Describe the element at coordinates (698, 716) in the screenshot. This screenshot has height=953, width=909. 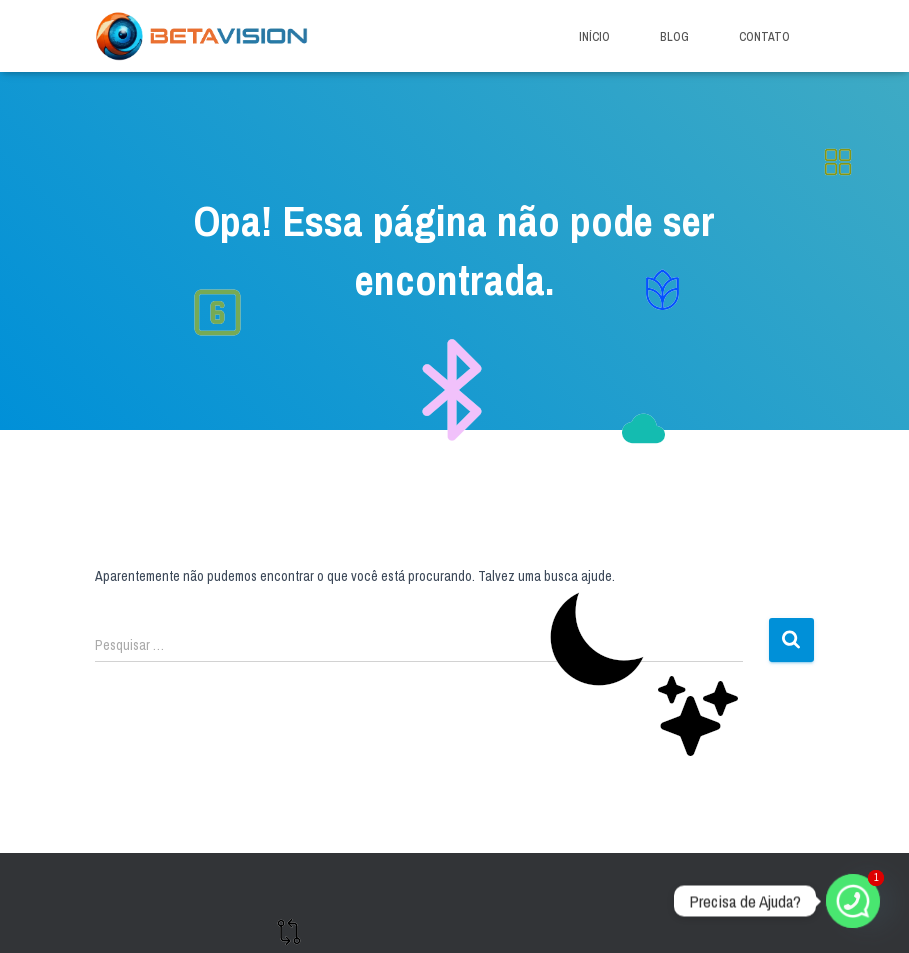
I see `indicates AI-generated or enhanced content` at that location.